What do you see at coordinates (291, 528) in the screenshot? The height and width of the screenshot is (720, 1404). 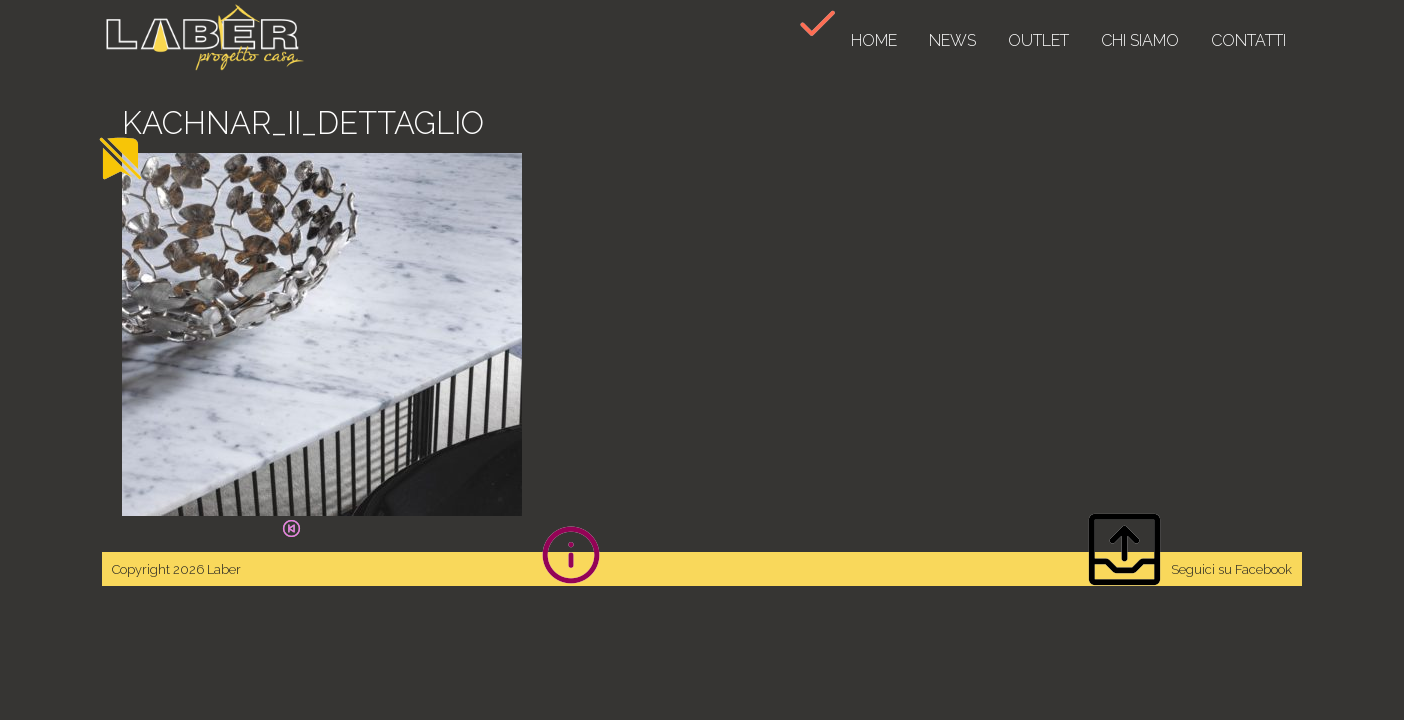 I see `skip to previous track` at bounding box center [291, 528].